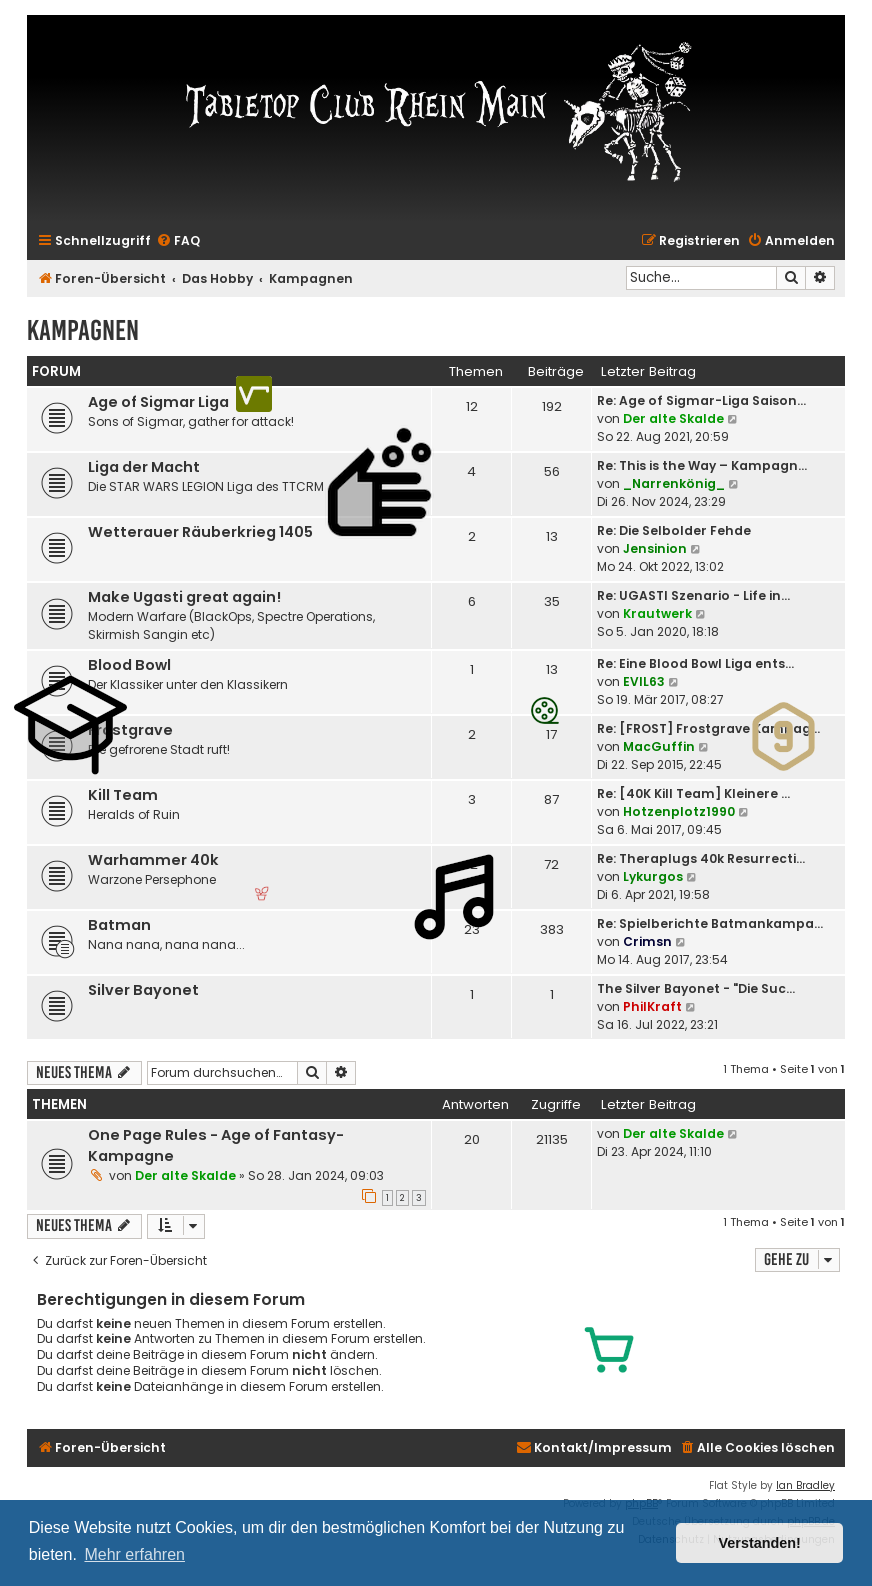  Describe the element at coordinates (783, 736) in the screenshot. I see `indicates step 9 in a multi-step process` at that location.